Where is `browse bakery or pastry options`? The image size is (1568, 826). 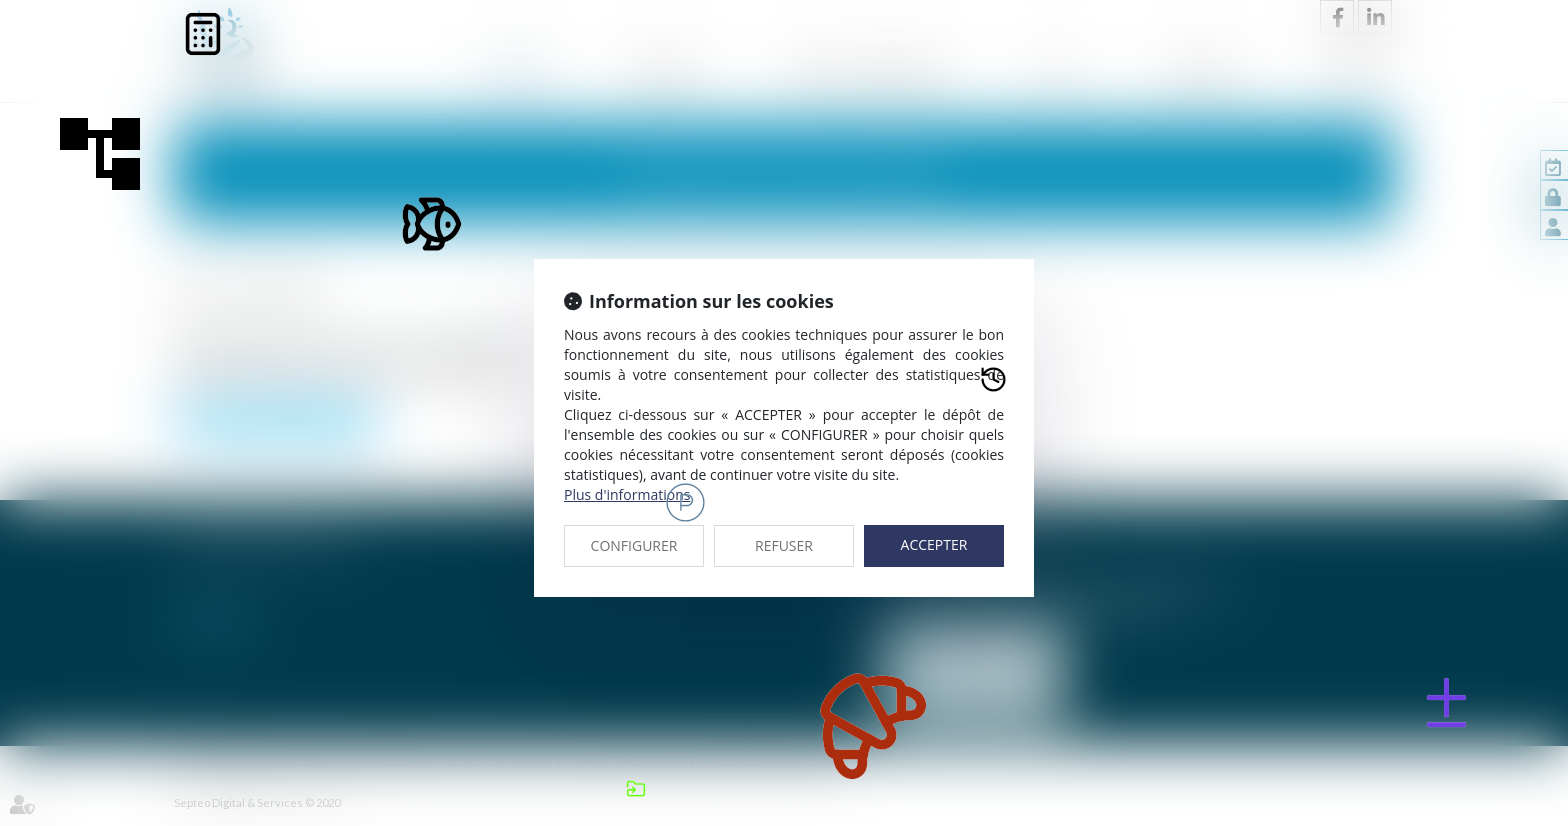
browse bakery or pastry options is located at coordinates (872, 725).